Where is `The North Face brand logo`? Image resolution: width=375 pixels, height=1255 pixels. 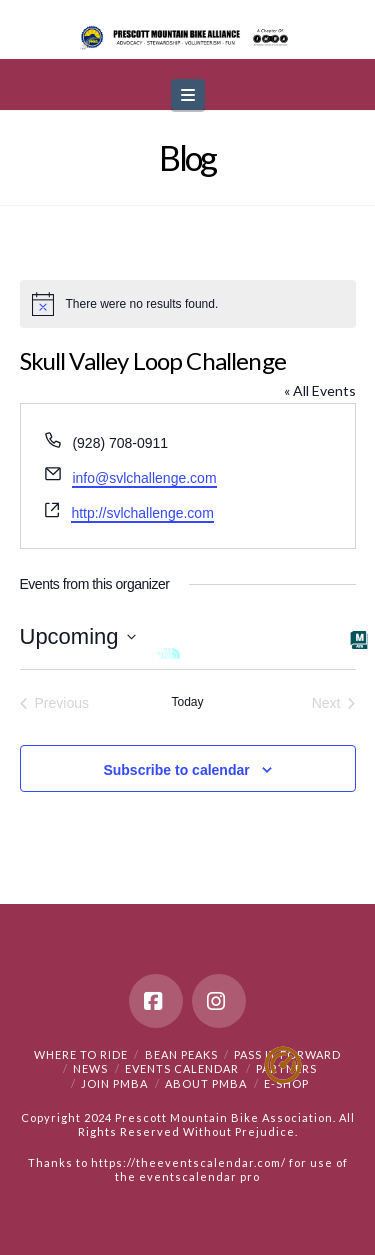 The North Face brand logo is located at coordinates (168, 653).